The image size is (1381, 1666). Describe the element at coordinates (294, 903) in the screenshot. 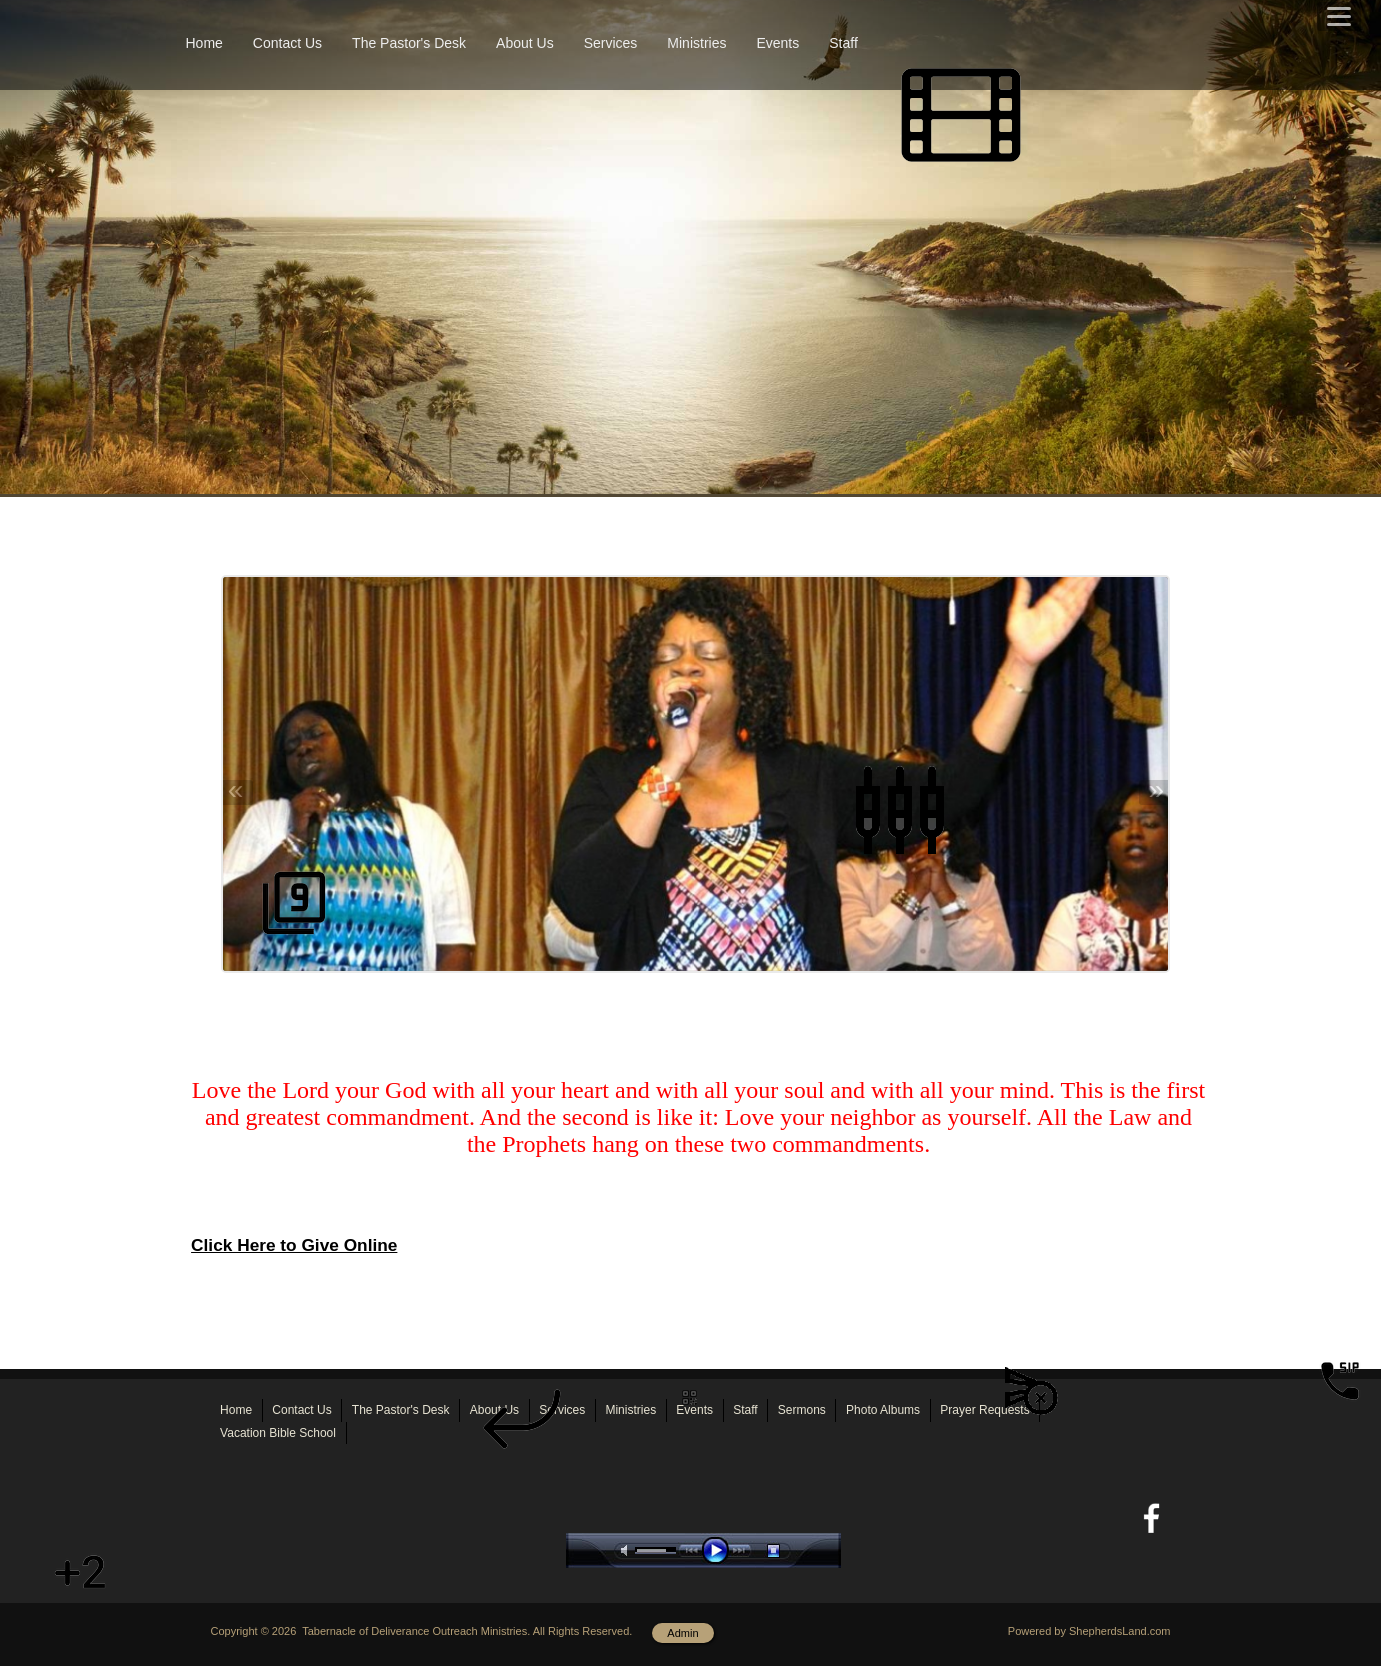

I see `indicates 9 items in a stack or collection` at that location.